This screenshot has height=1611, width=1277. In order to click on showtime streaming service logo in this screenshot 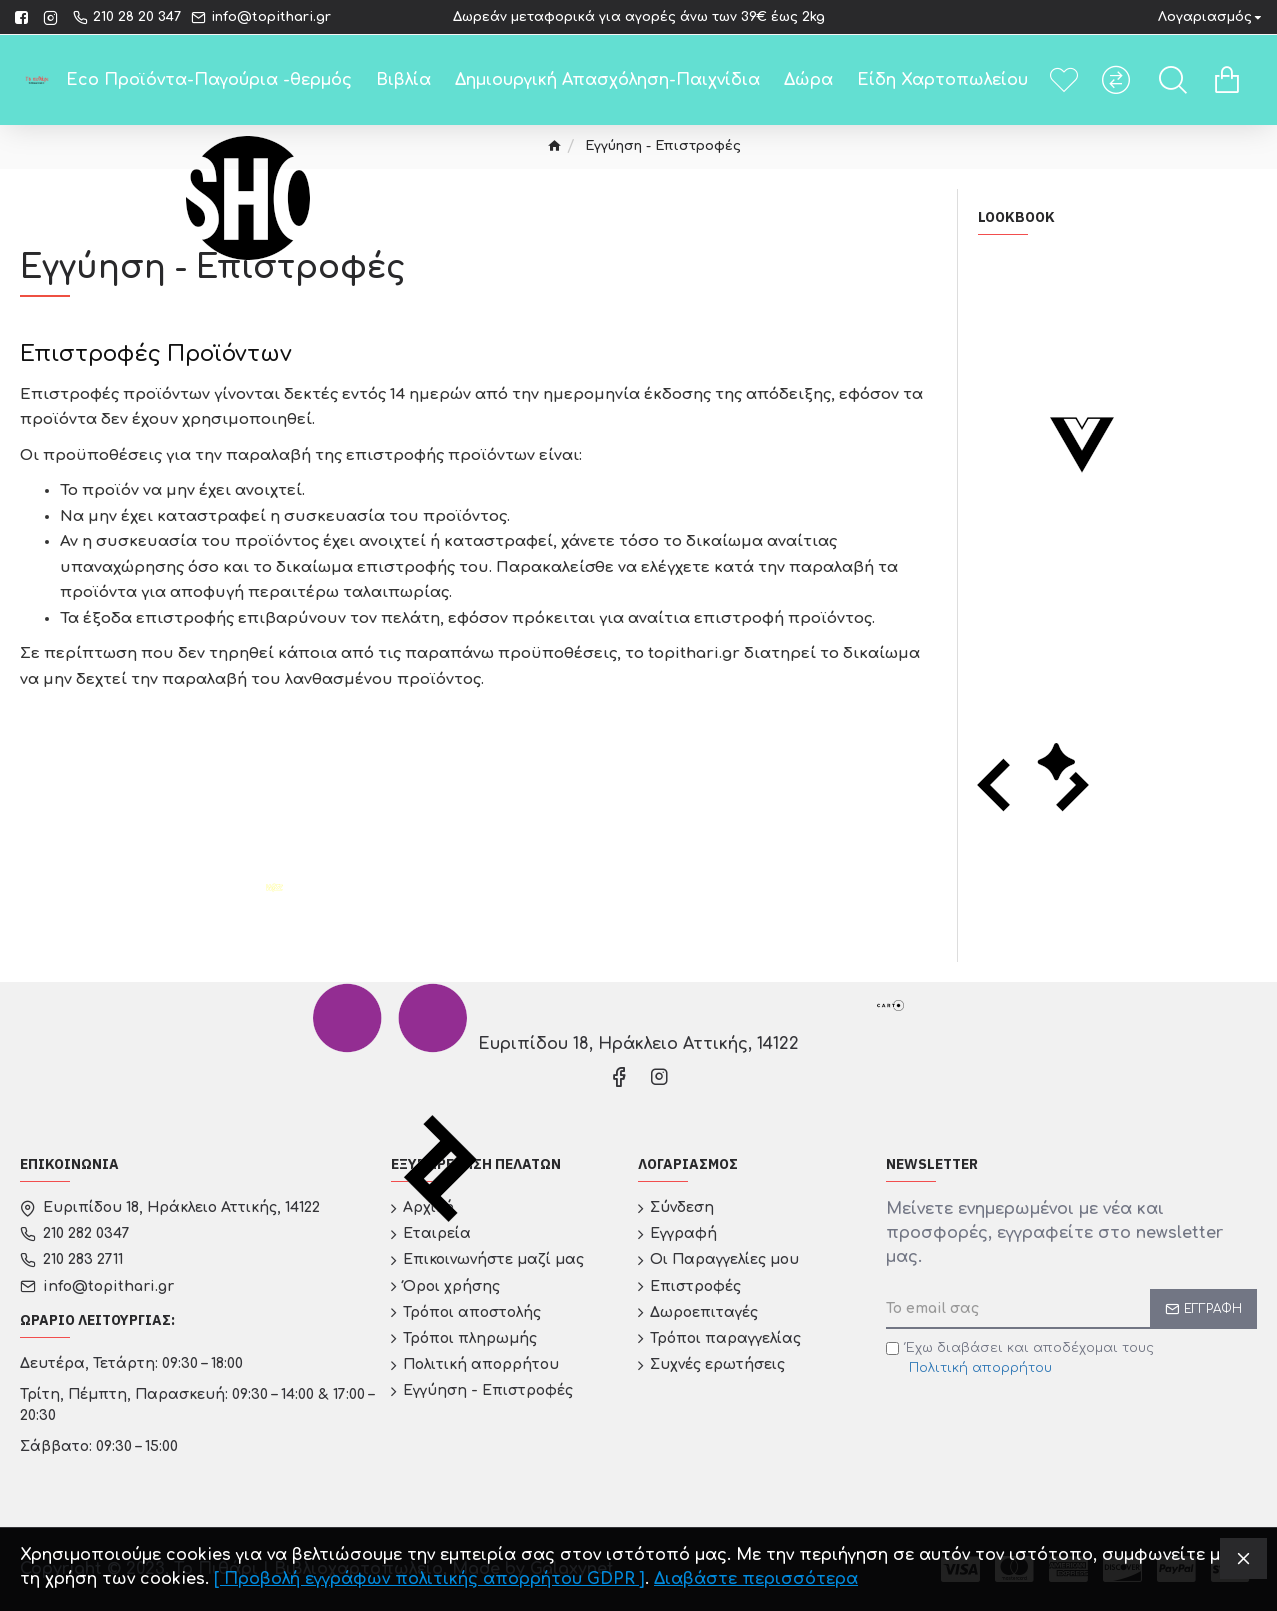, I will do `click(248, 198)`.